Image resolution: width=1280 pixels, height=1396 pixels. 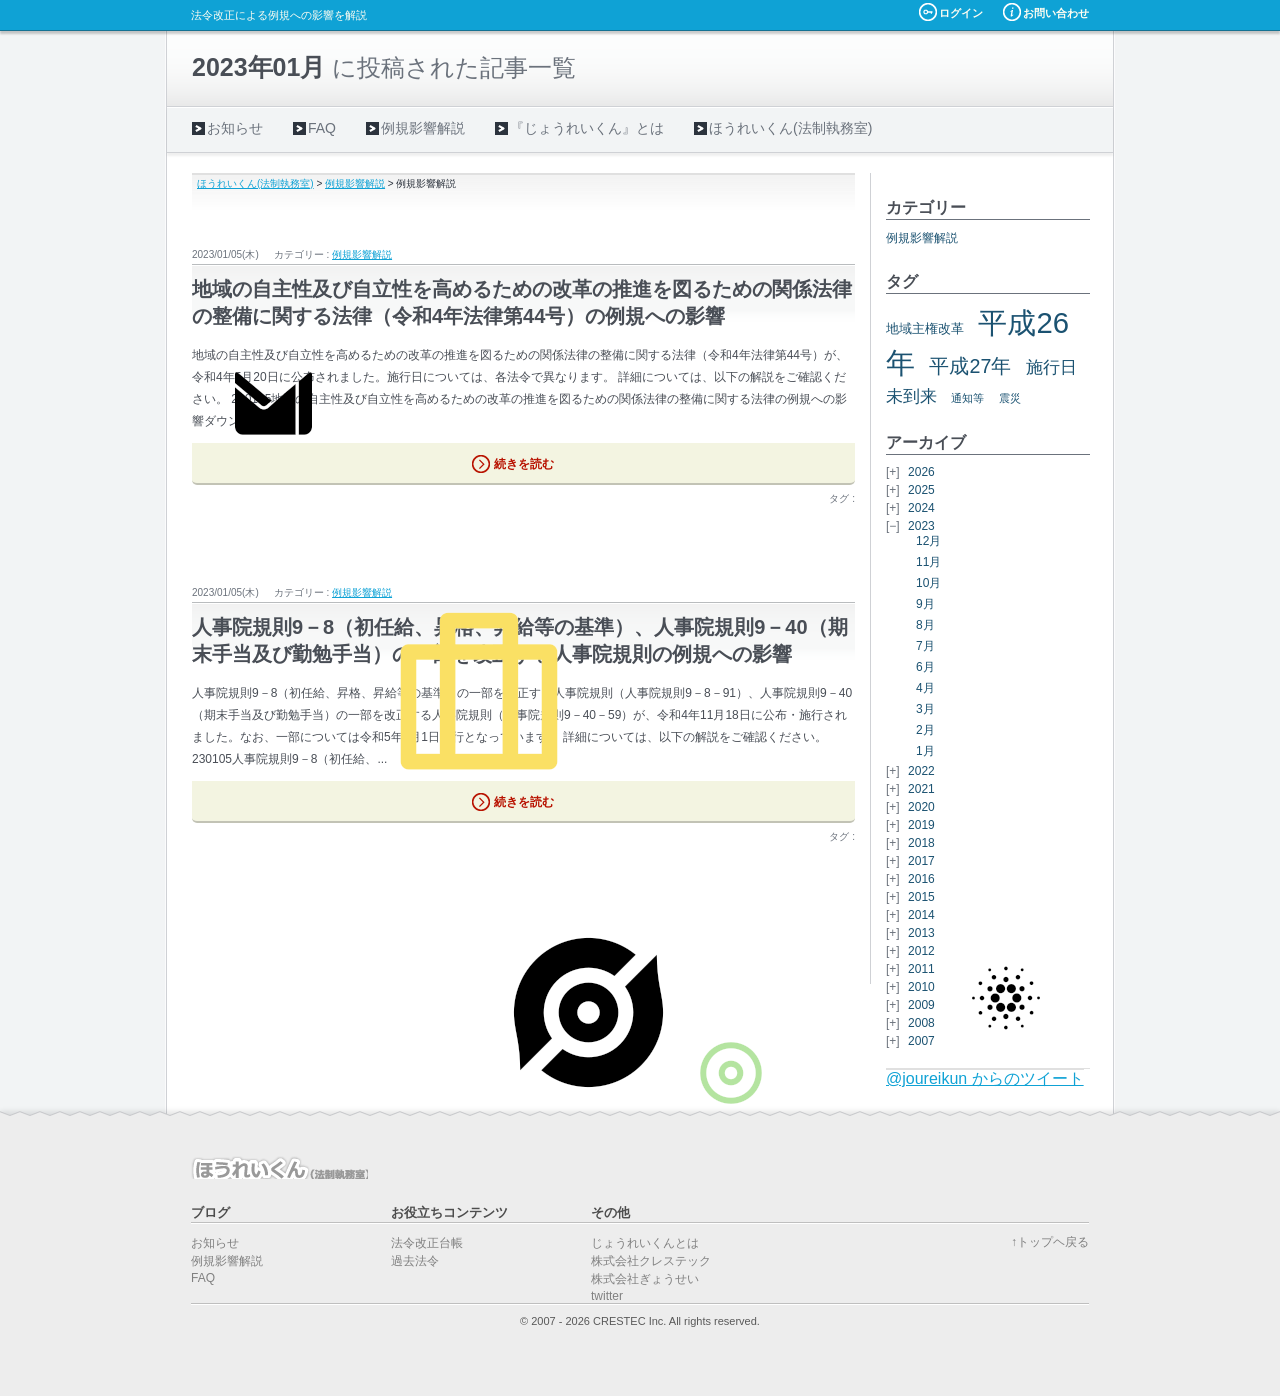 What do you see at coordinates (273, 403) in the screenshot?
I see `open ProtonMail app` at bounding box center [273, 403].